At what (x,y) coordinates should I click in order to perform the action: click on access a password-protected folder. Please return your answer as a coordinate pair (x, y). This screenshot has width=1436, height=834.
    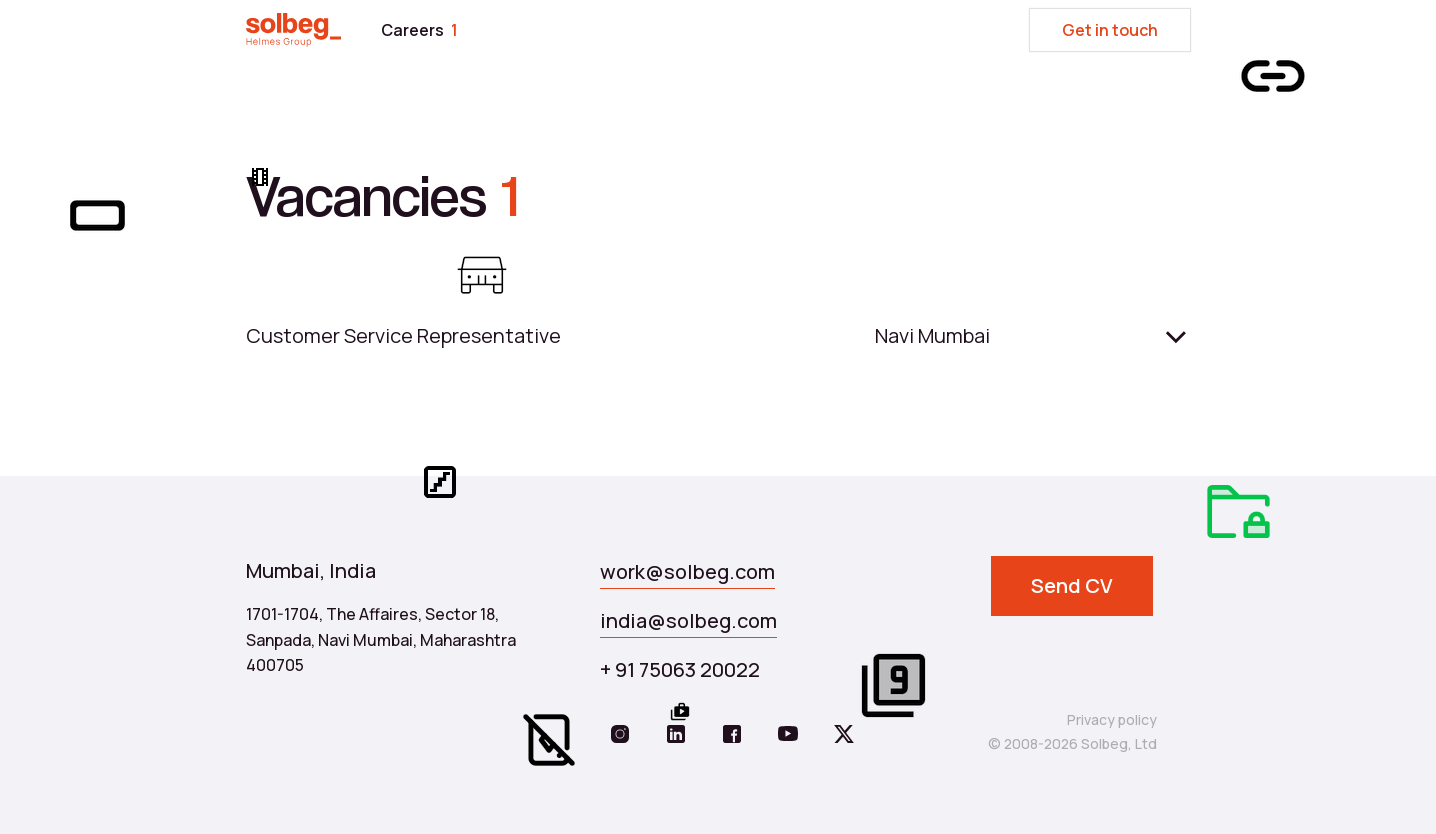
    Looking at the image, I should click on (1238, 511).